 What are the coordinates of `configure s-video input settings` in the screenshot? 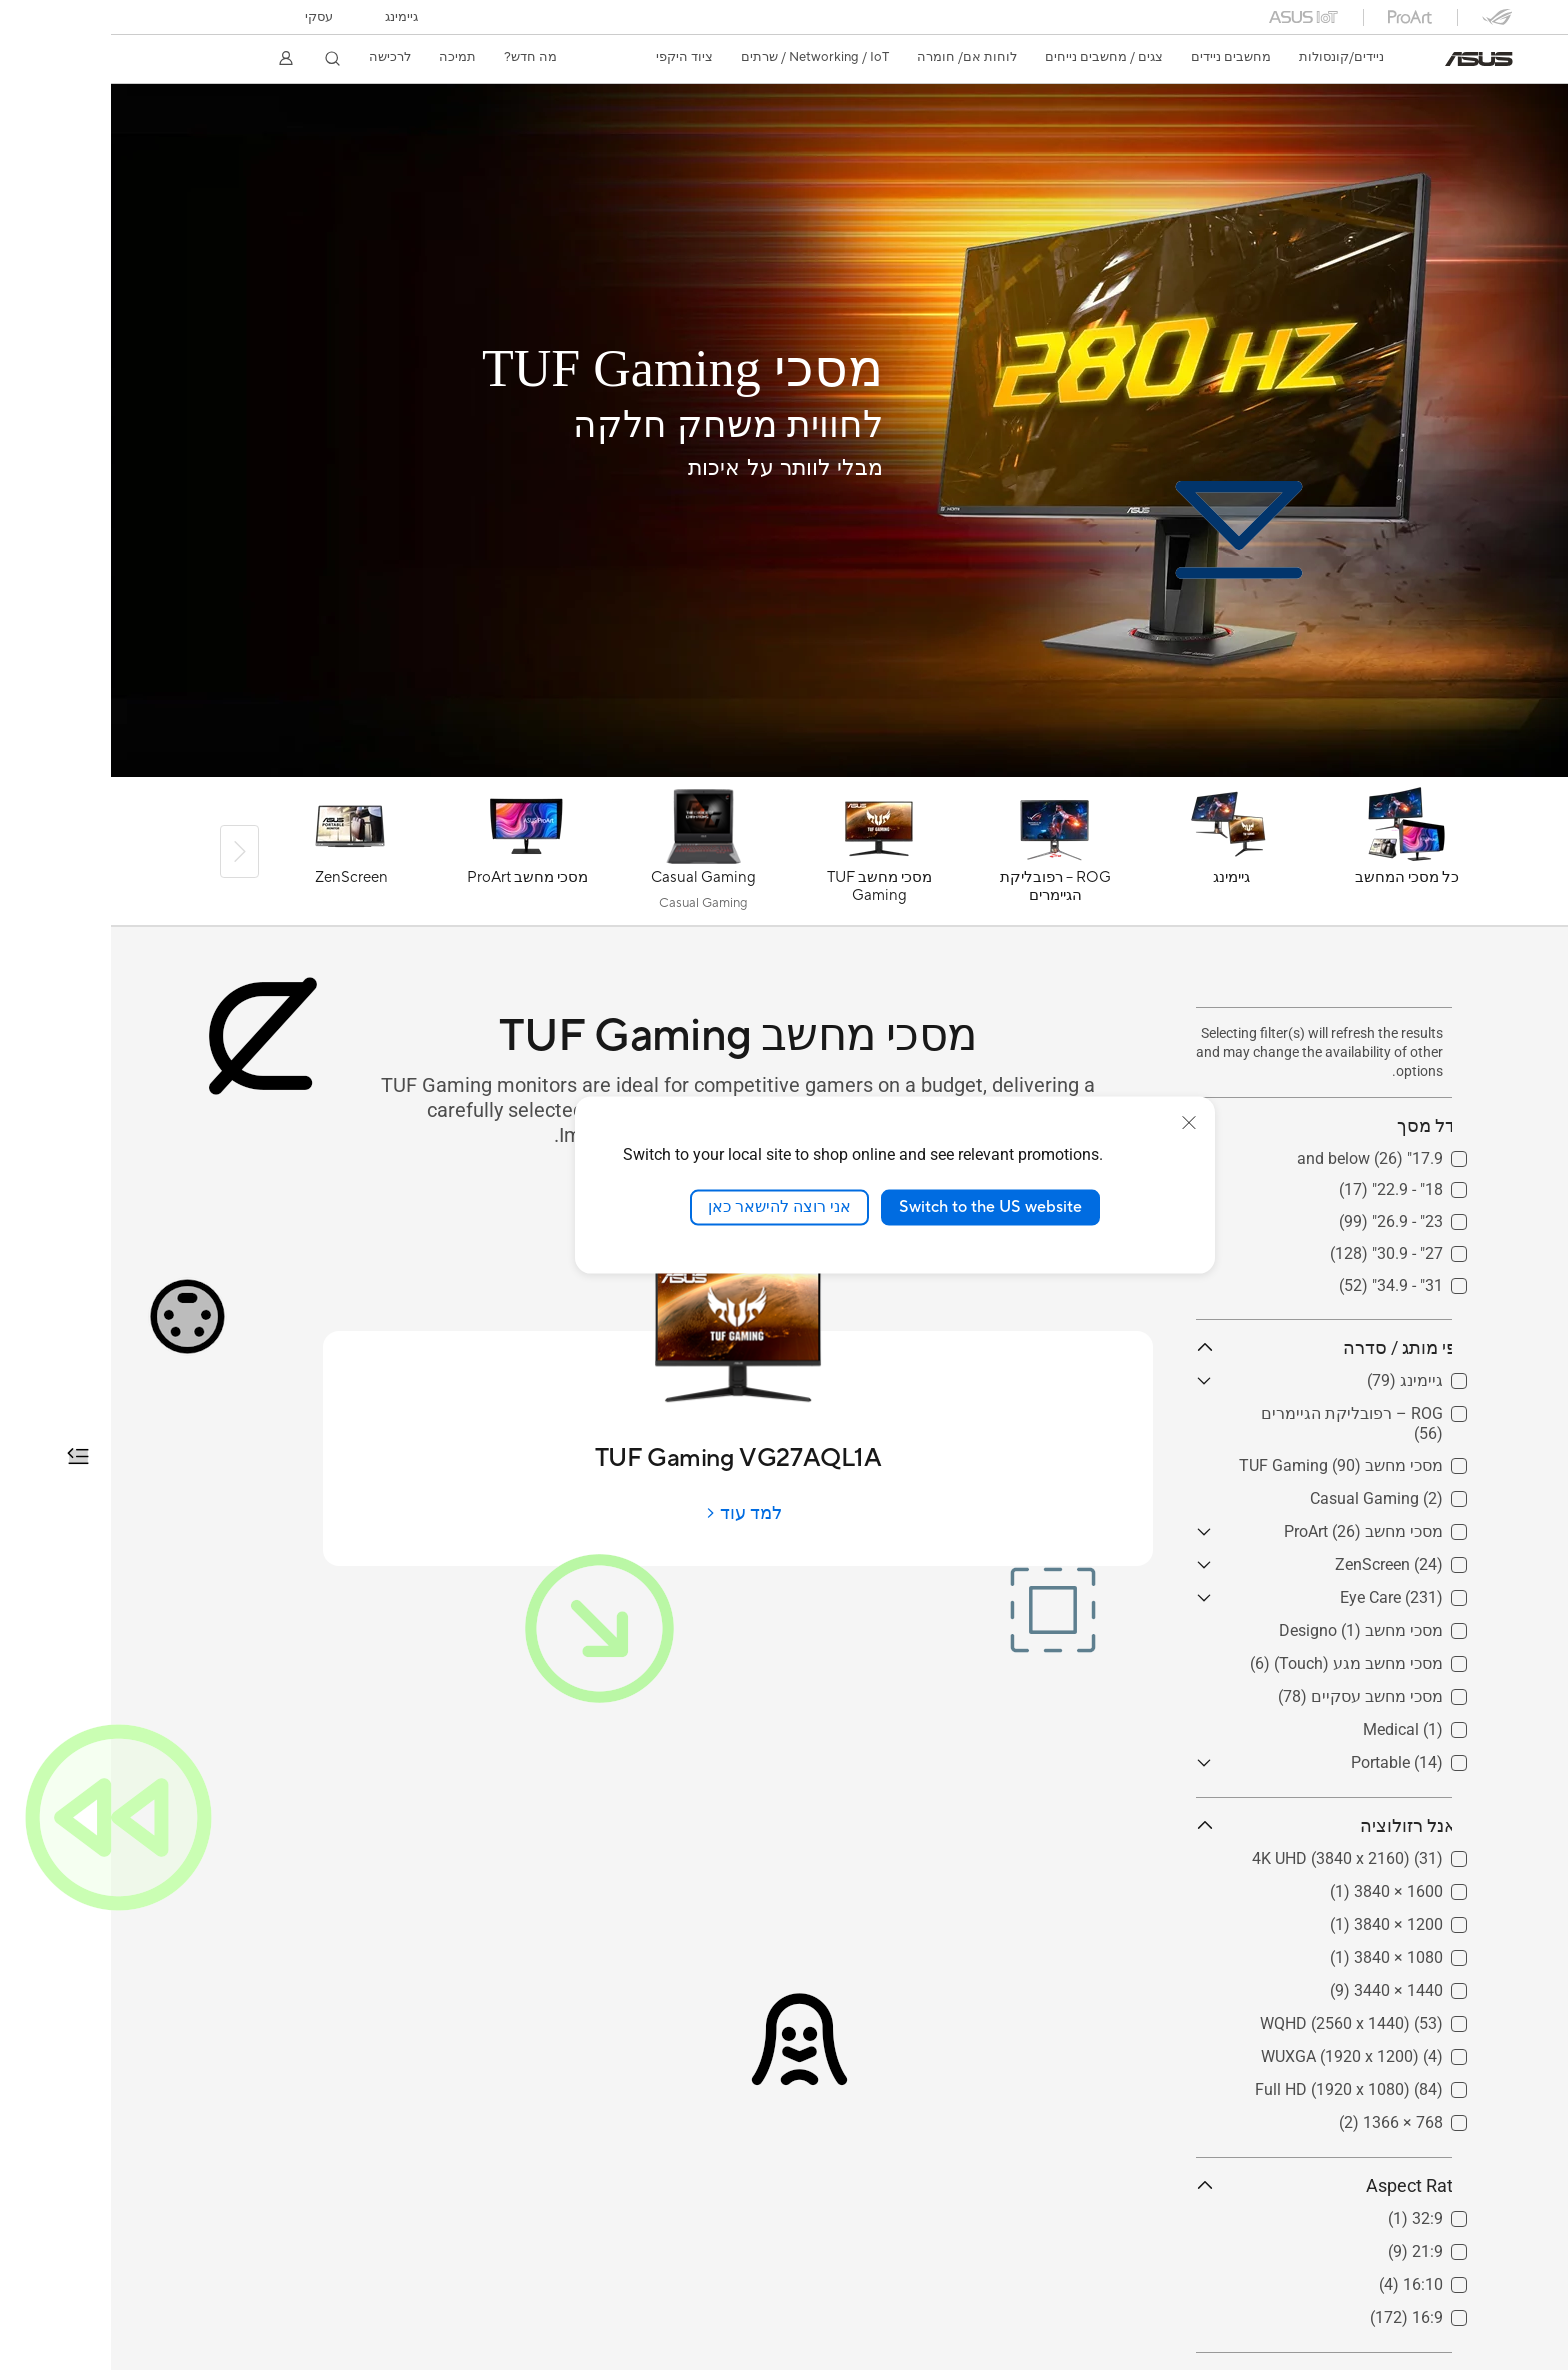 It's located at (187, 1316).